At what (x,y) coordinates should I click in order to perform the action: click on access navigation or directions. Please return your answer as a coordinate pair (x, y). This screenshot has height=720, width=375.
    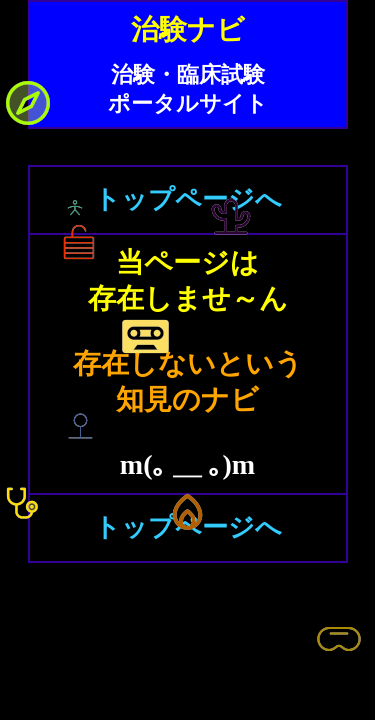
    Looking at the image, I should click on (28, 103).